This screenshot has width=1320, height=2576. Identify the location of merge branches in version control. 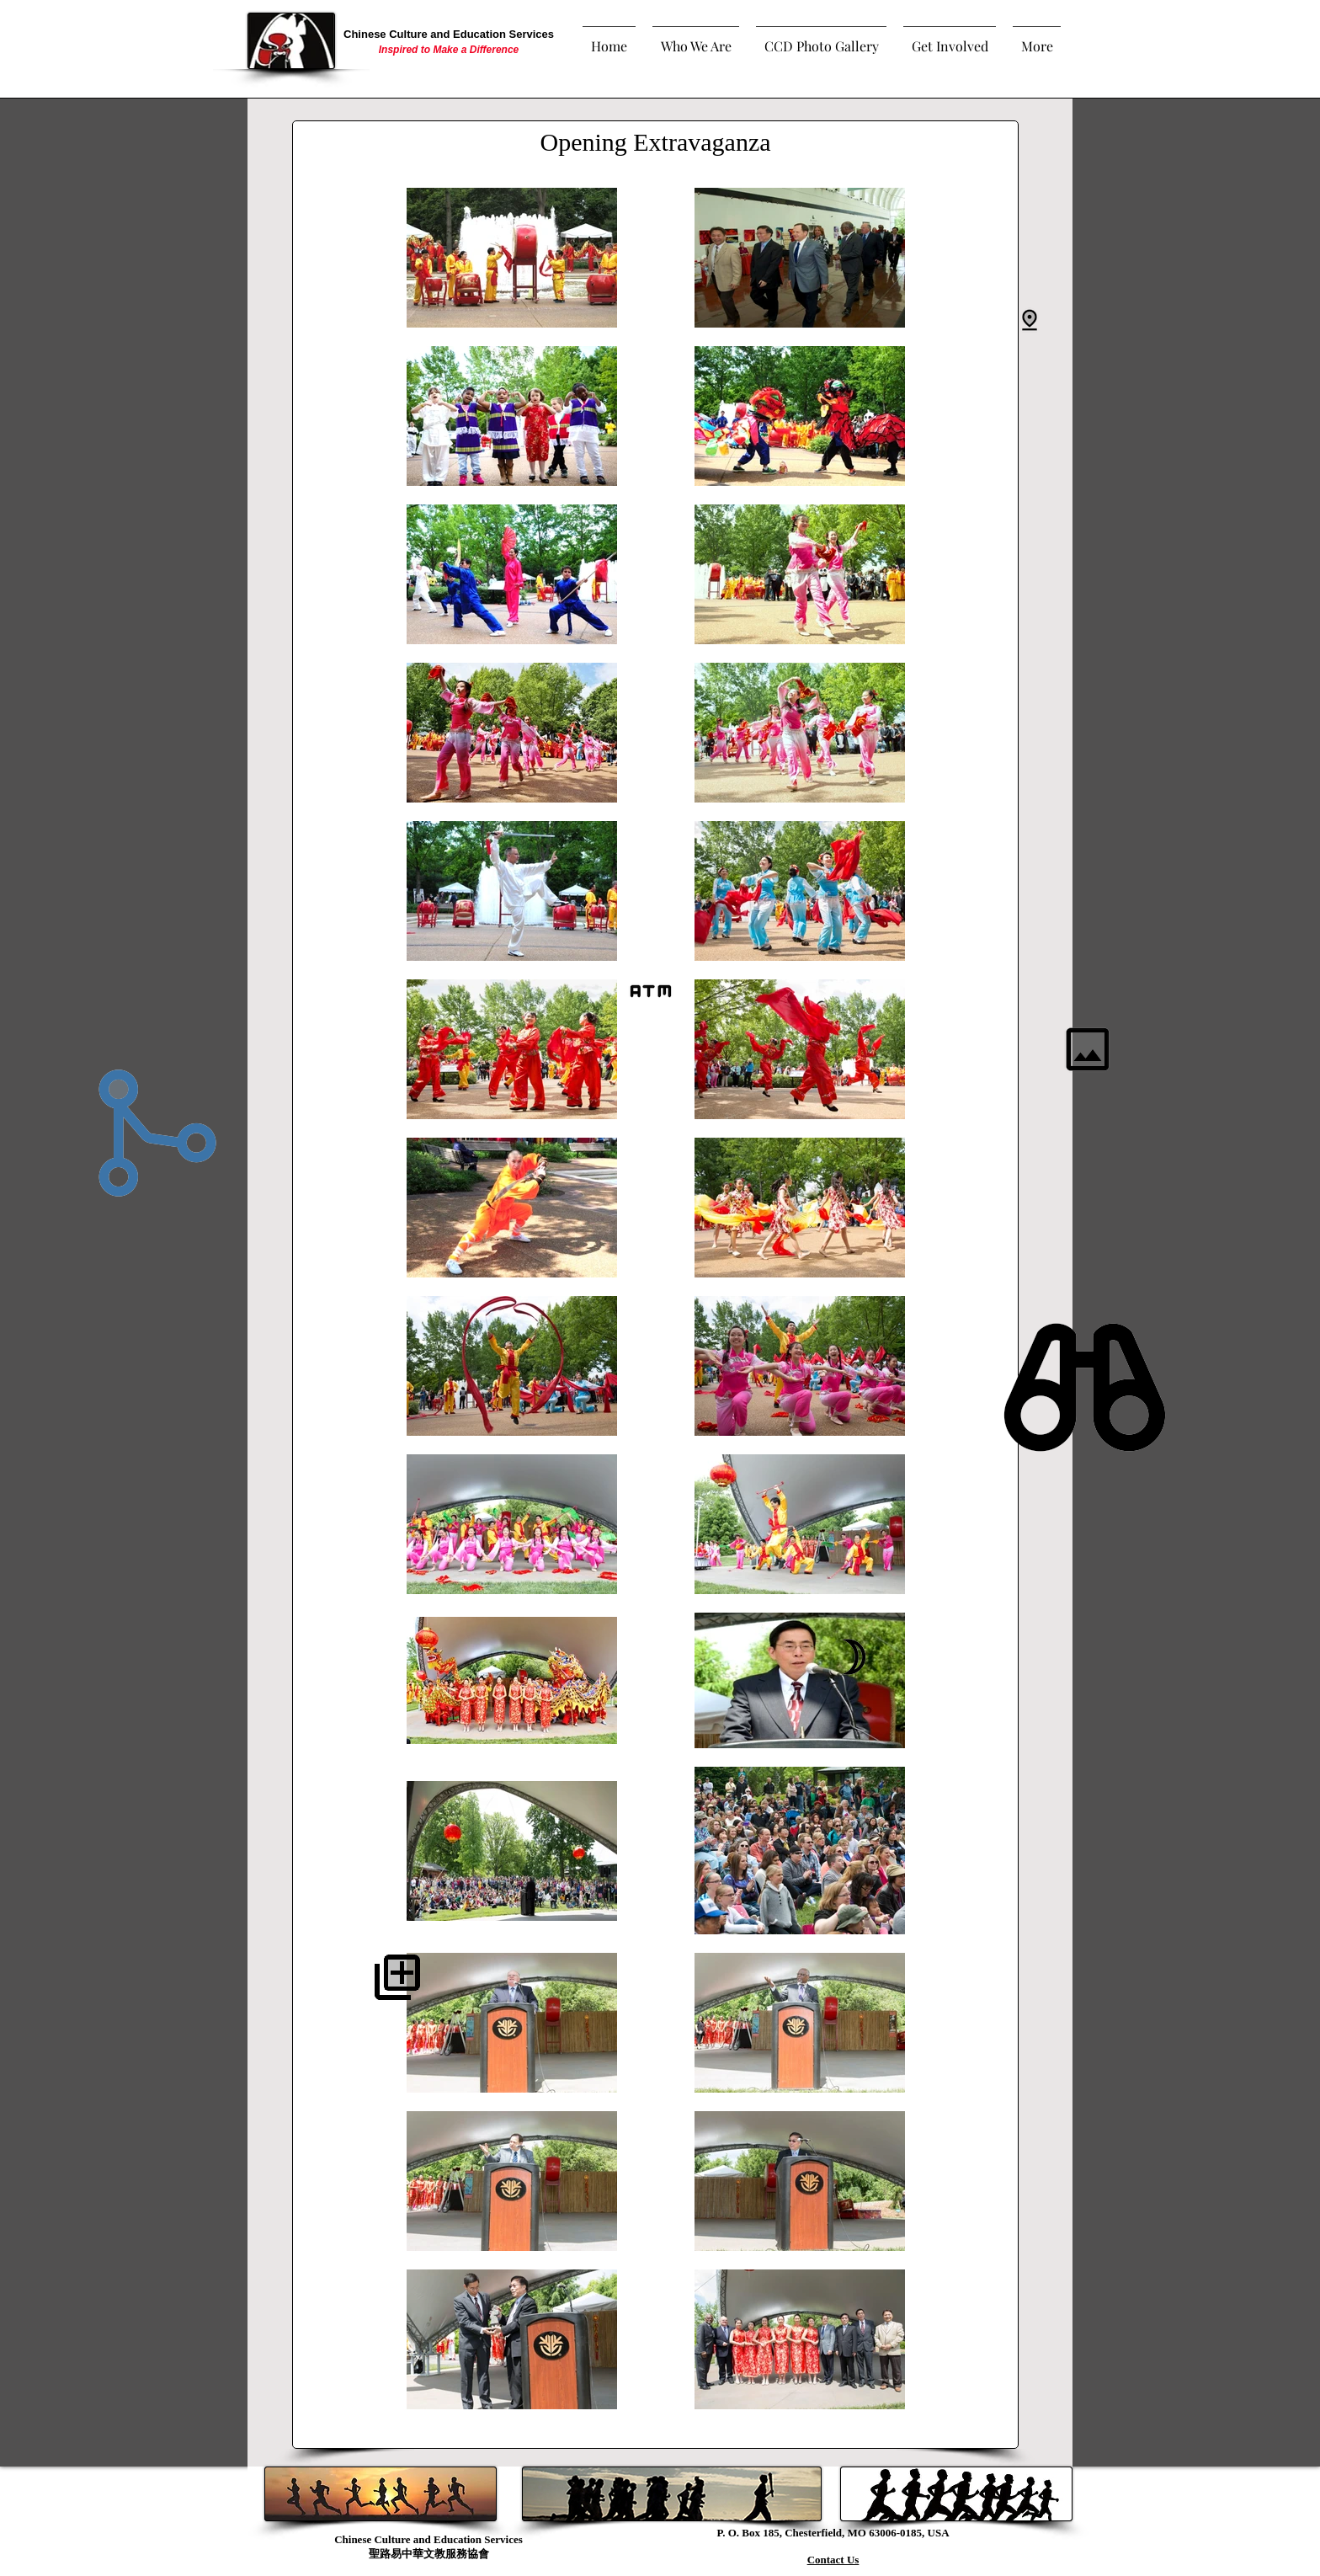
(147, 1133).